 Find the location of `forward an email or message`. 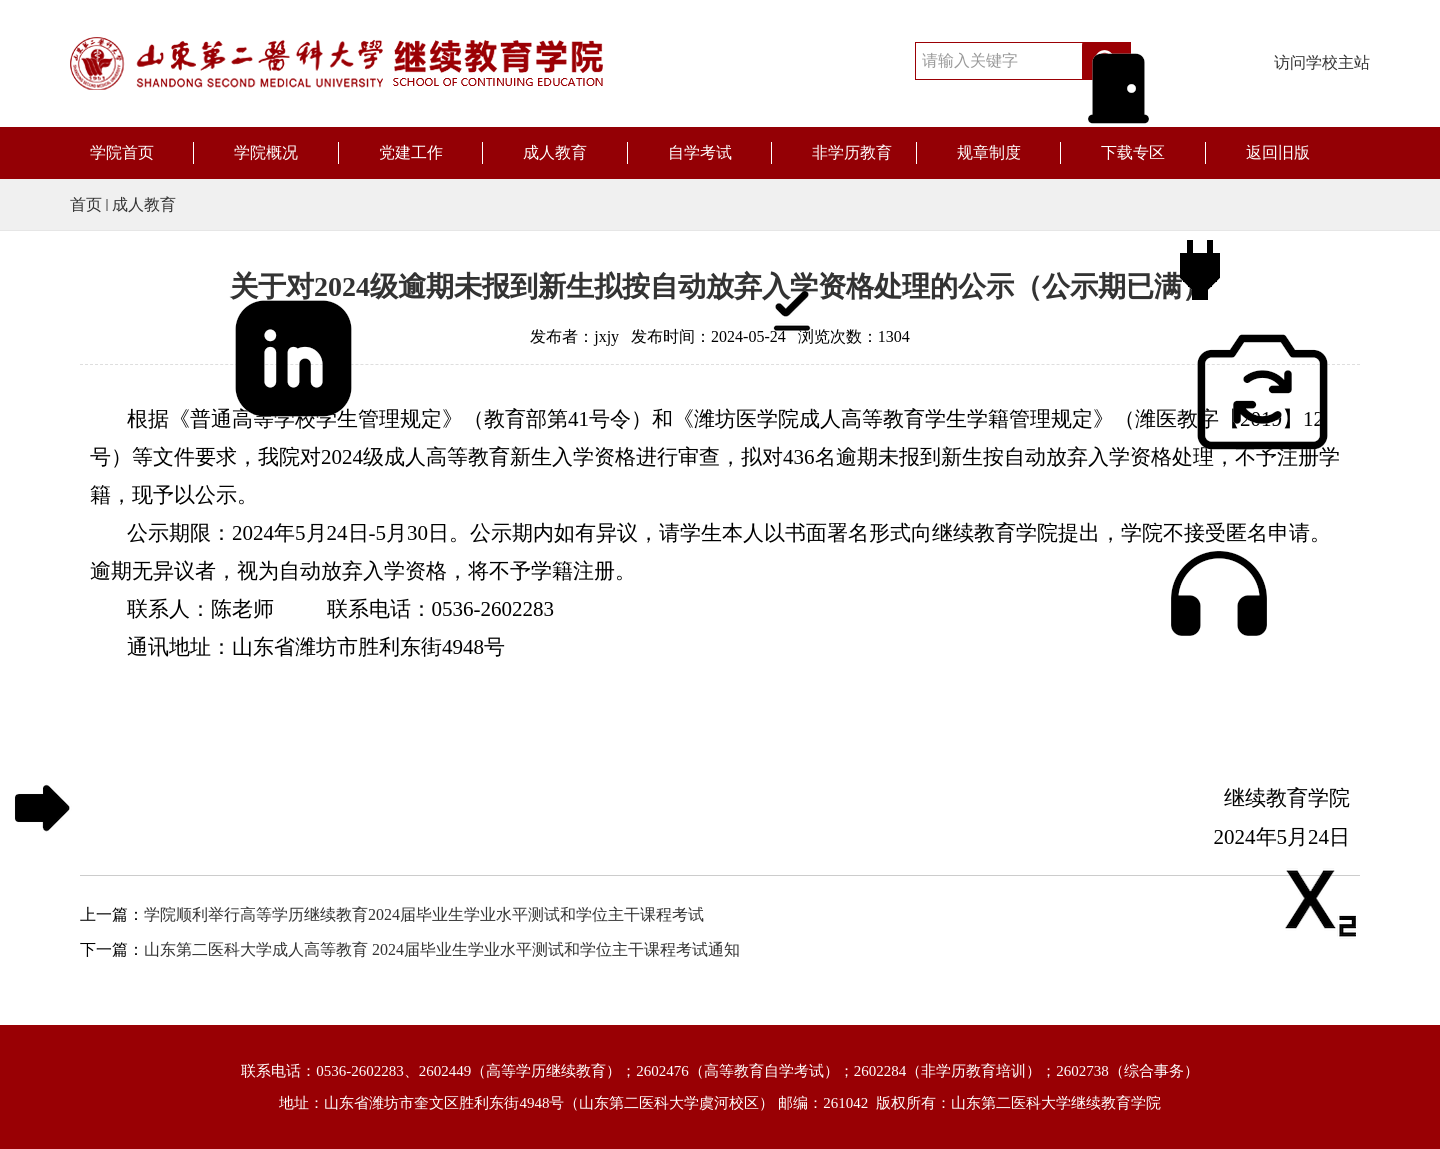

forward an email or message is located at coordinates (43, 808).